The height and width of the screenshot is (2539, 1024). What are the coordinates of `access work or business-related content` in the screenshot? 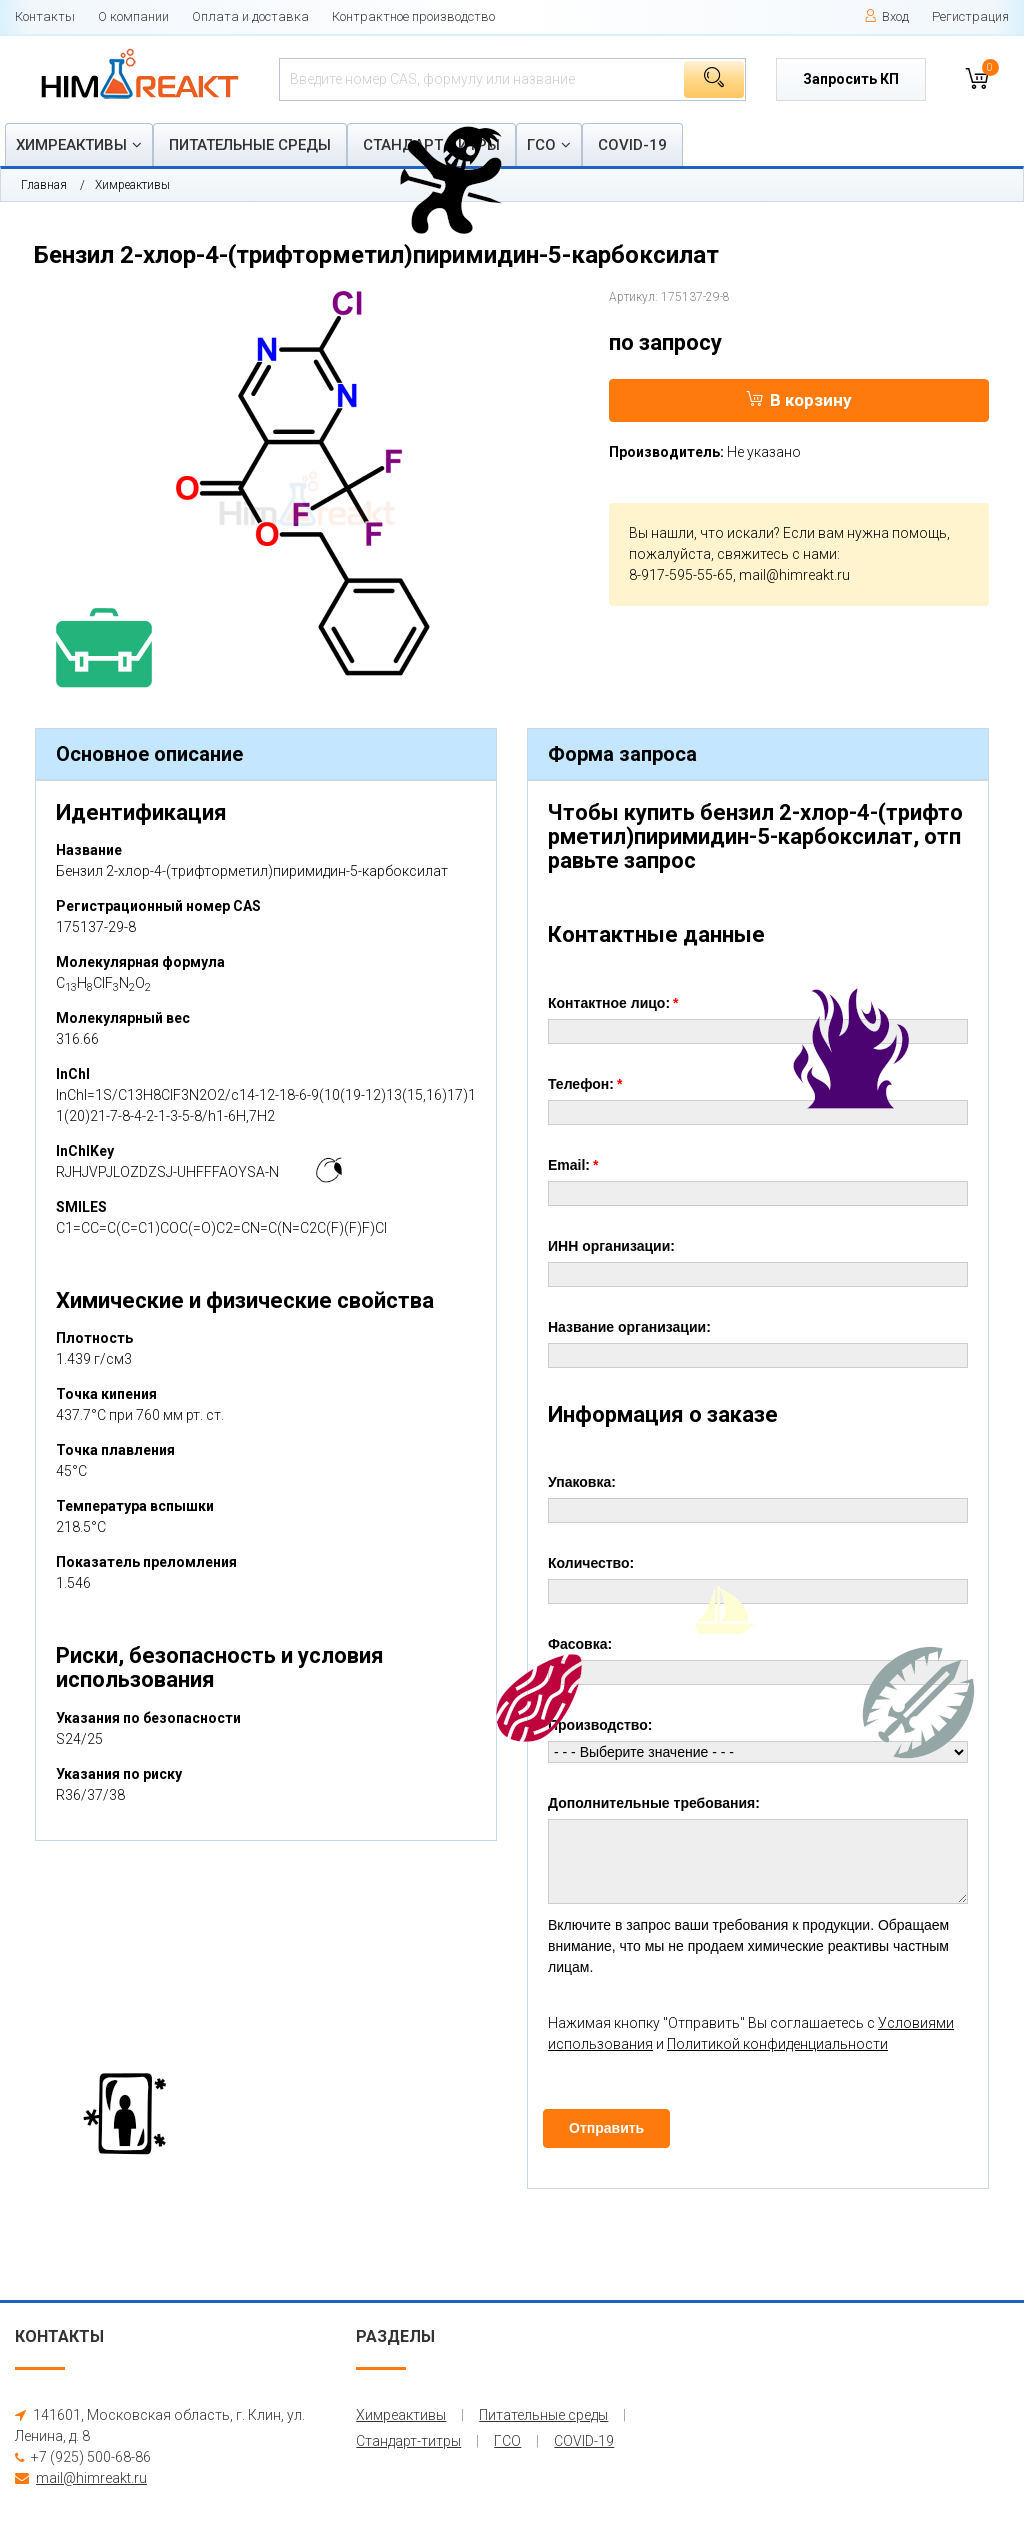 It's located at (104, 650).